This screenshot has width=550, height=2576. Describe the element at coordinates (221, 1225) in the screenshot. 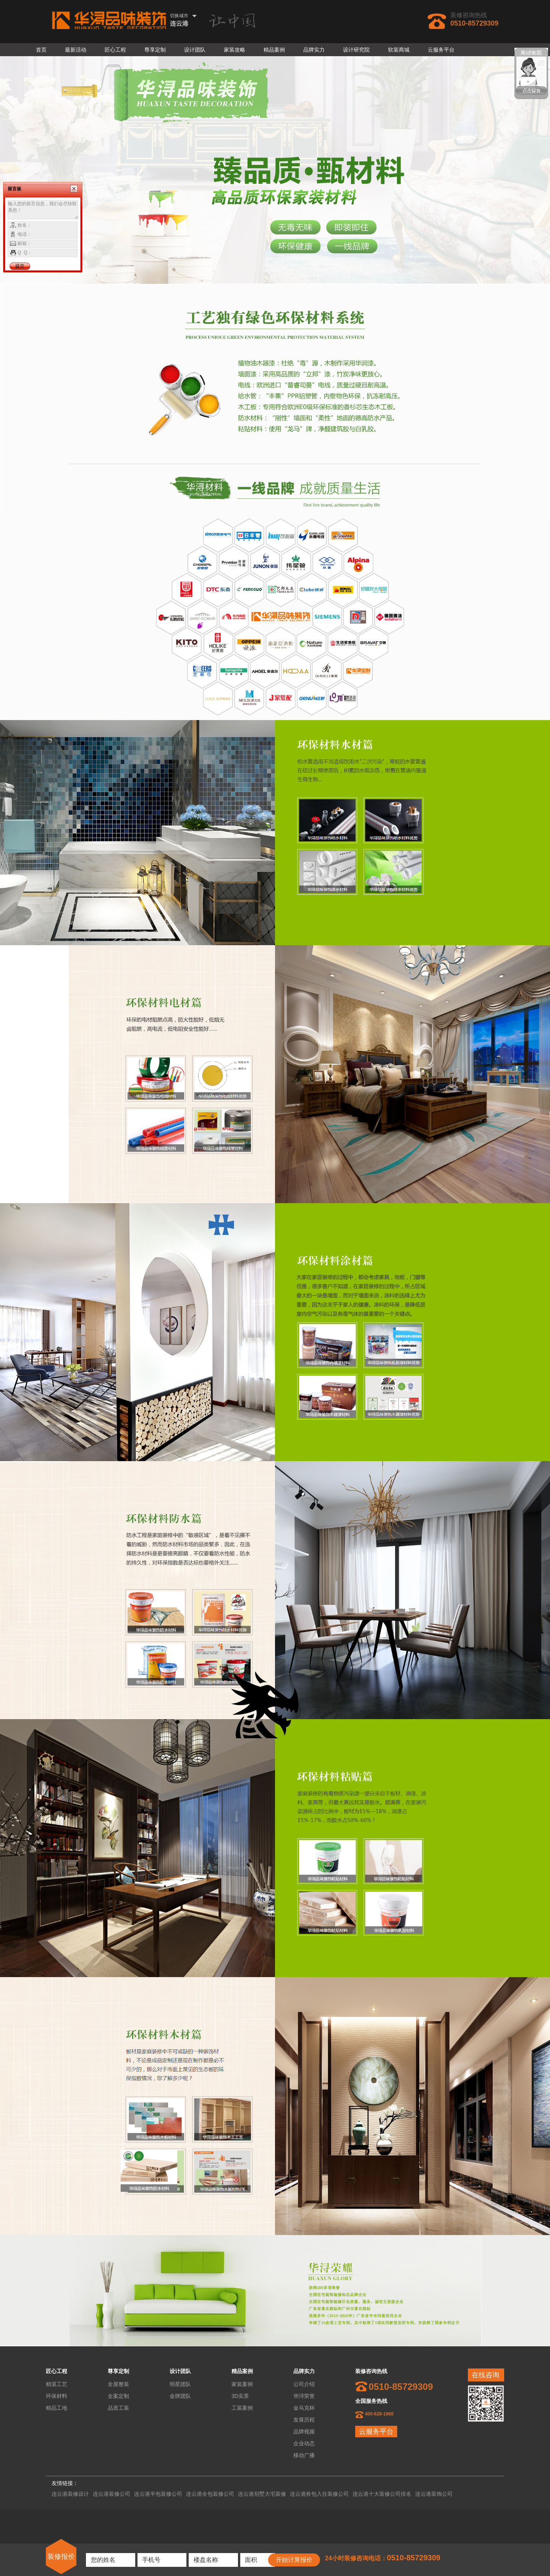

I see `indicates a cursed or unholy location` at that location.